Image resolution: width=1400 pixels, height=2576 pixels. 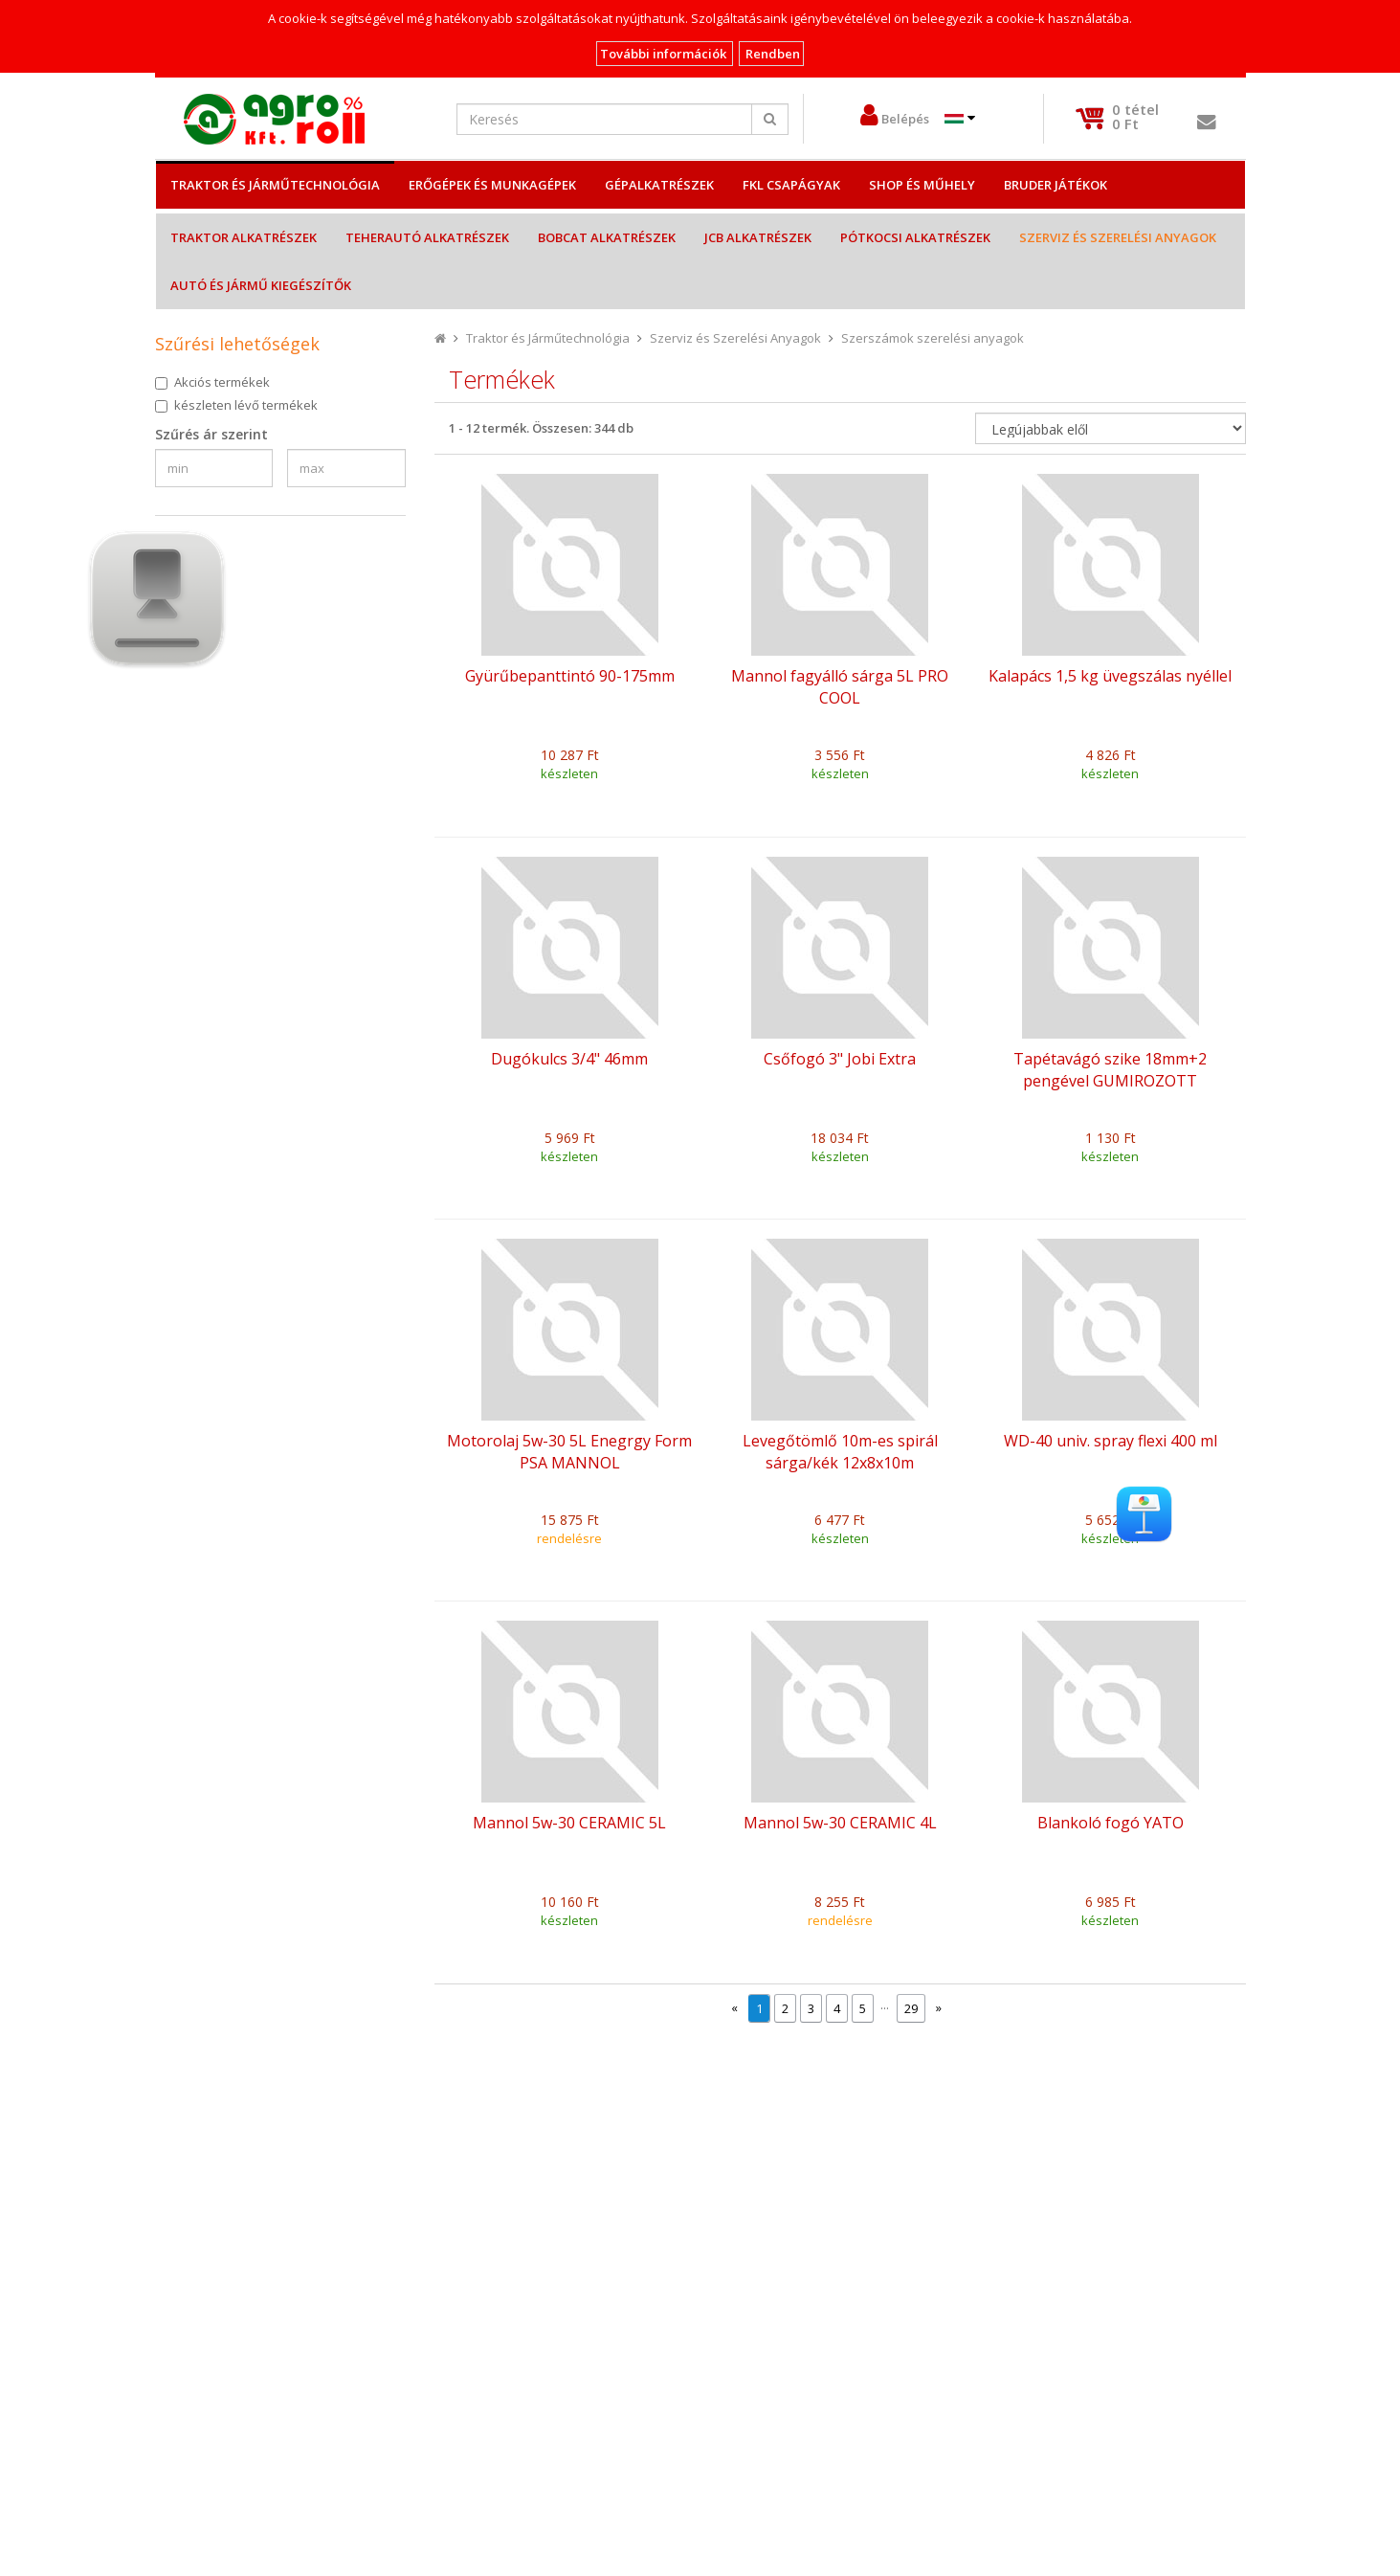 I want to click on open desk view app to show your desk surface via overhead camera, so click(x=157, y=598).